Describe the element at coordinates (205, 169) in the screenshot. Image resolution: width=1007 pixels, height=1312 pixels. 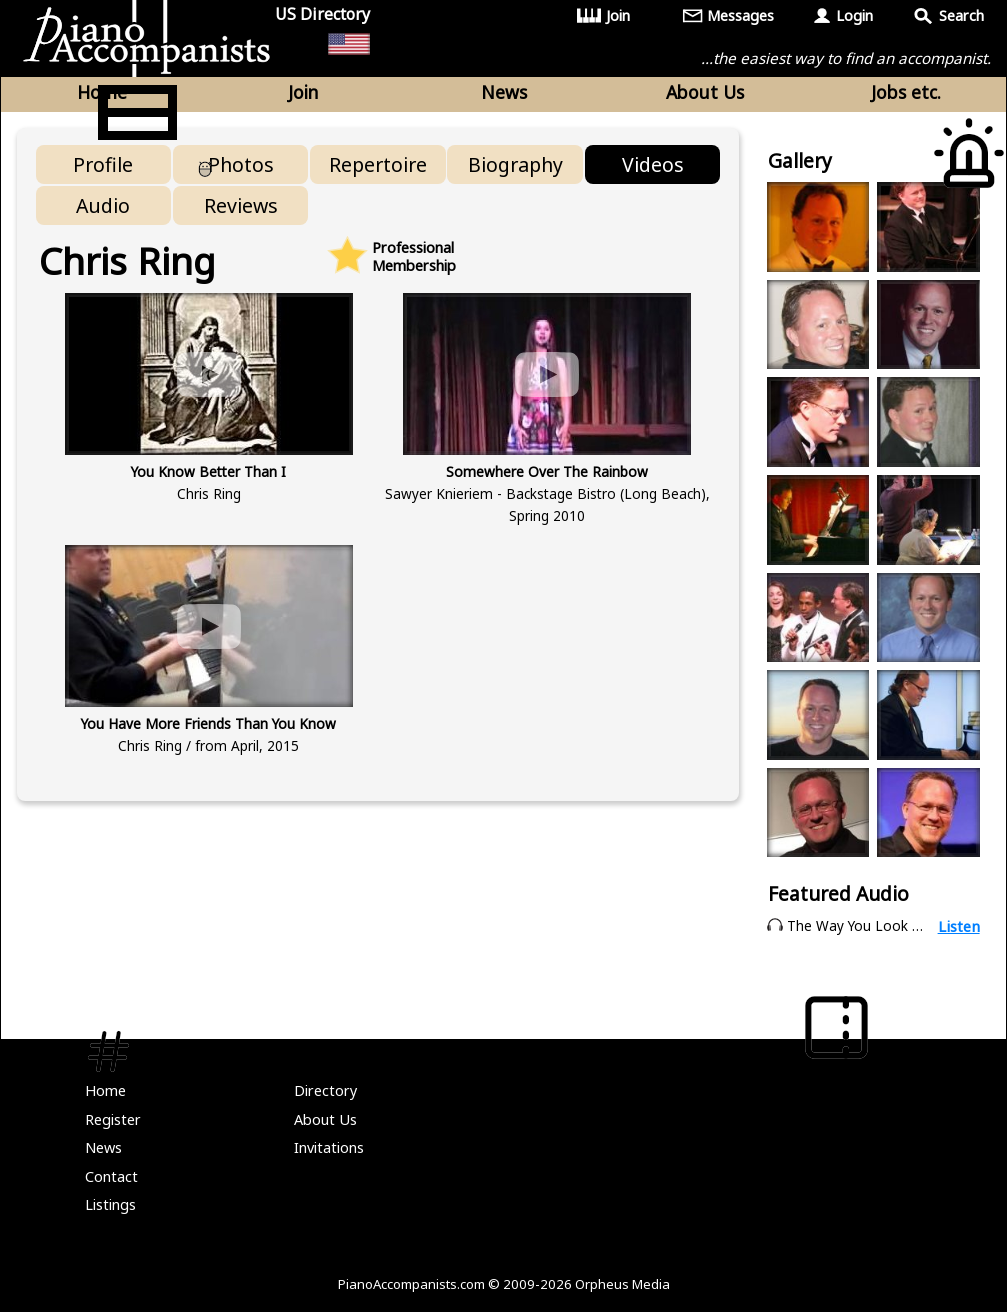
I see `android device or system settings` at that location.